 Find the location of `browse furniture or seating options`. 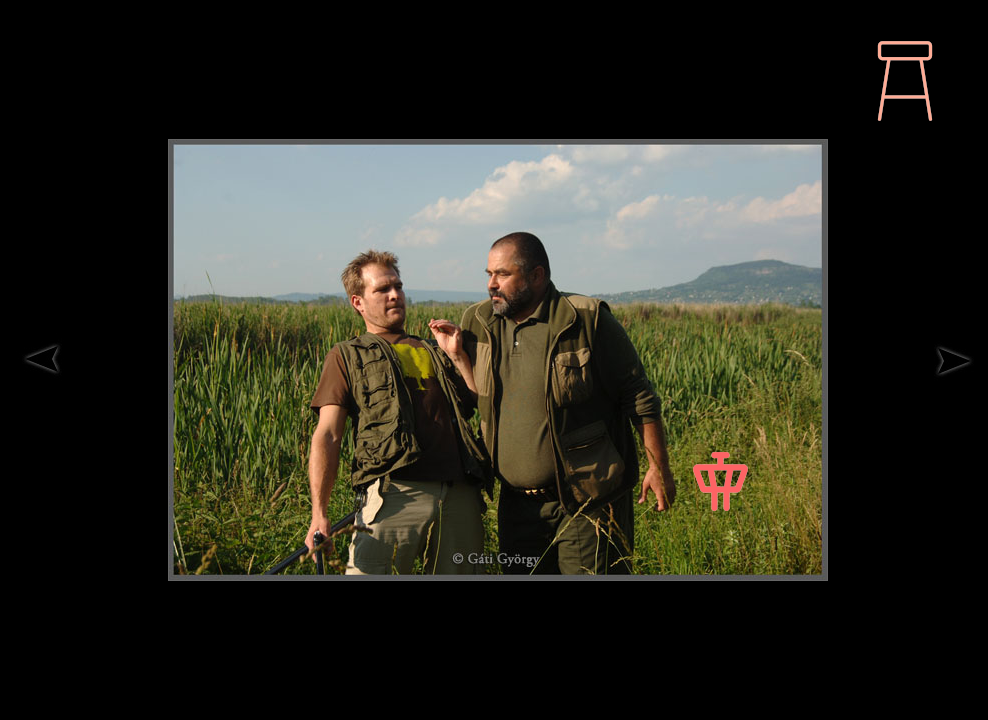

browse furniture or seating options is located at coordinates (905, 81).